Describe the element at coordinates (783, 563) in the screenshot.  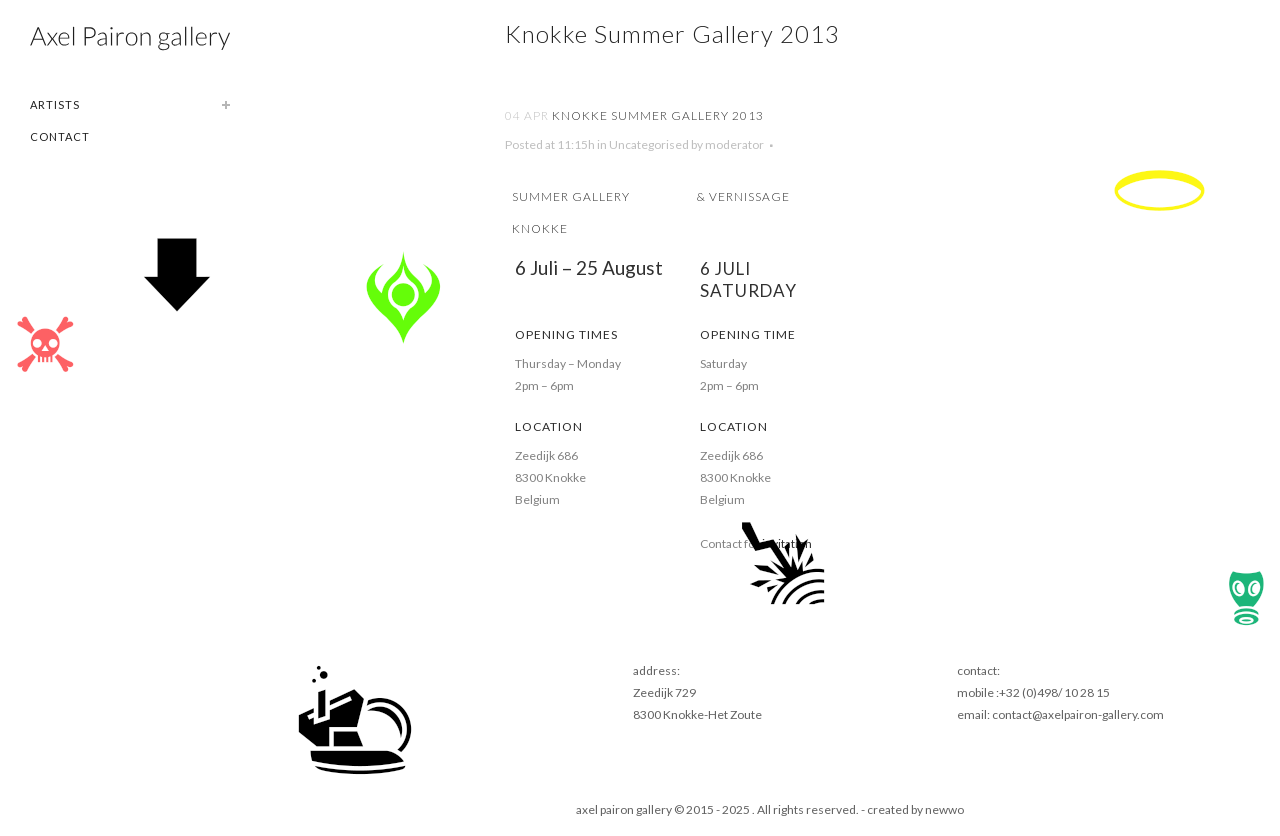
I see `activate a powerful lightning or sonic attack` at that location.